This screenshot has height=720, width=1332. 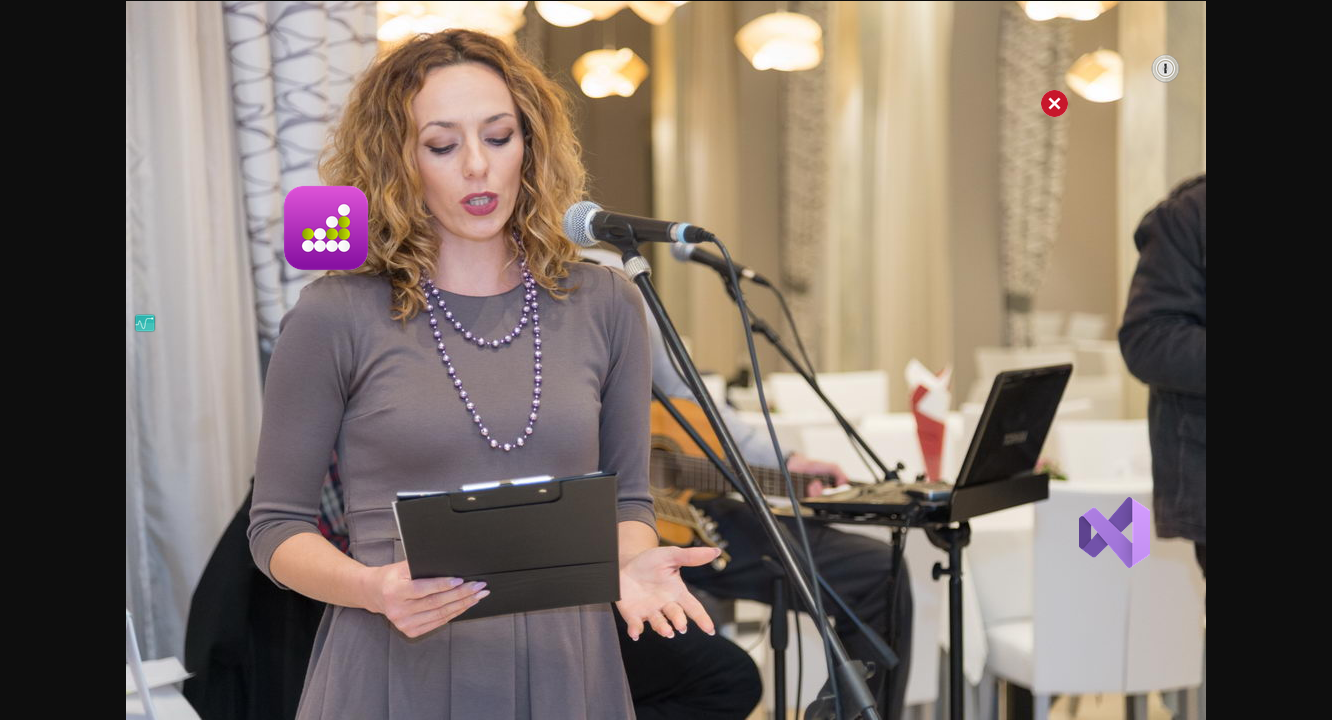 What do you see at coordinates (326, 228) in the screenshot?
I see `launch the four in a row game app` at bounding box center [326, 228].